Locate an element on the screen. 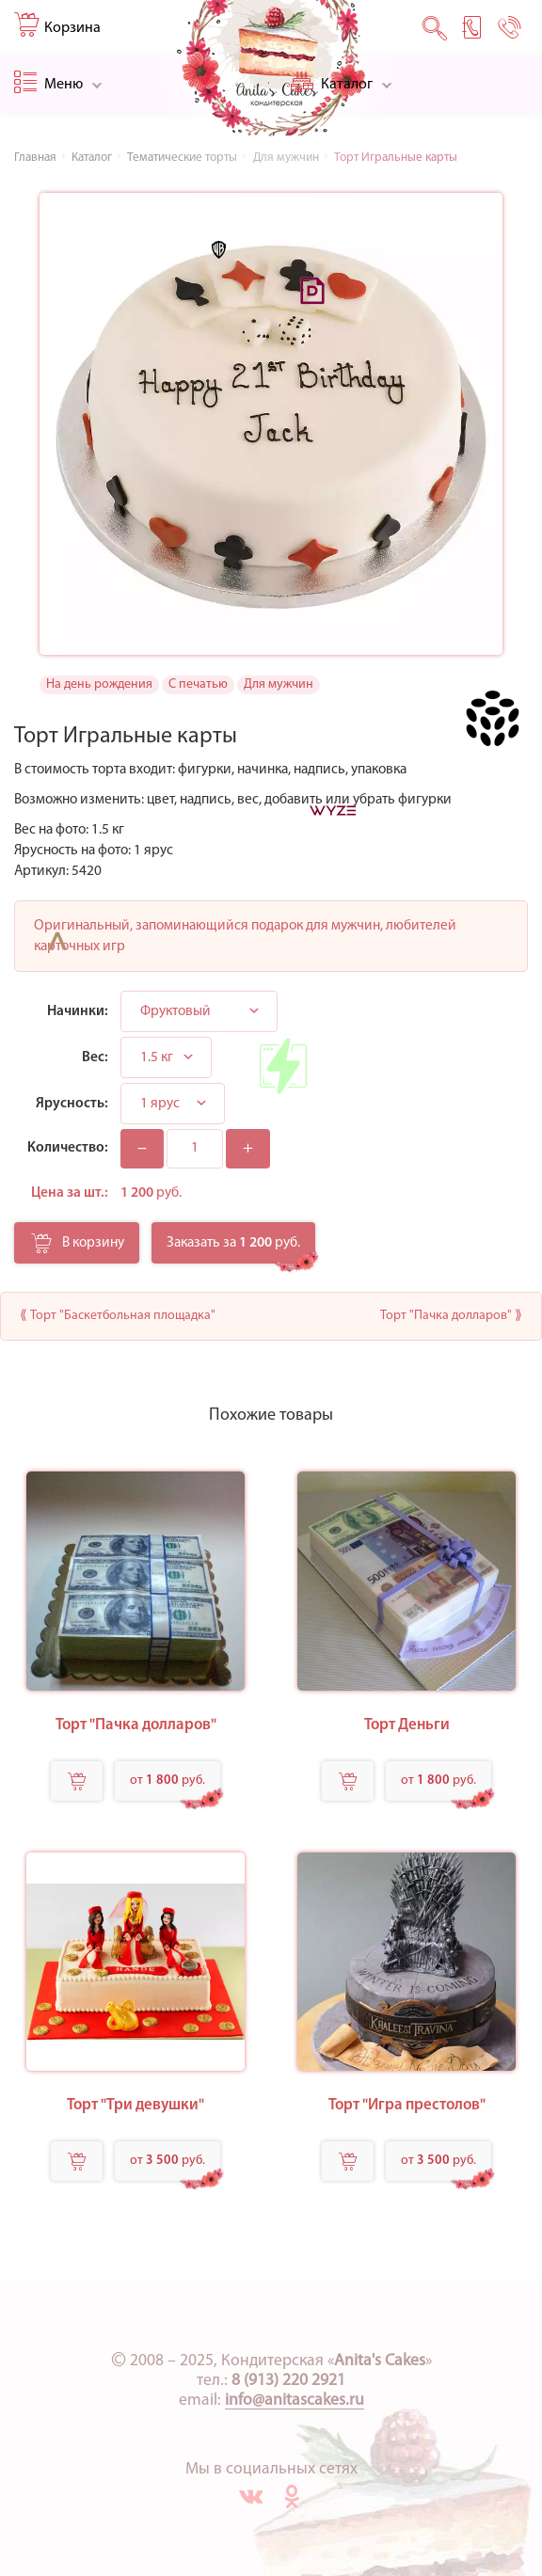 Image resolution: width=542 pixels, height=2576 pixels. view or open a PDF document is located at coordinates (312, 291).